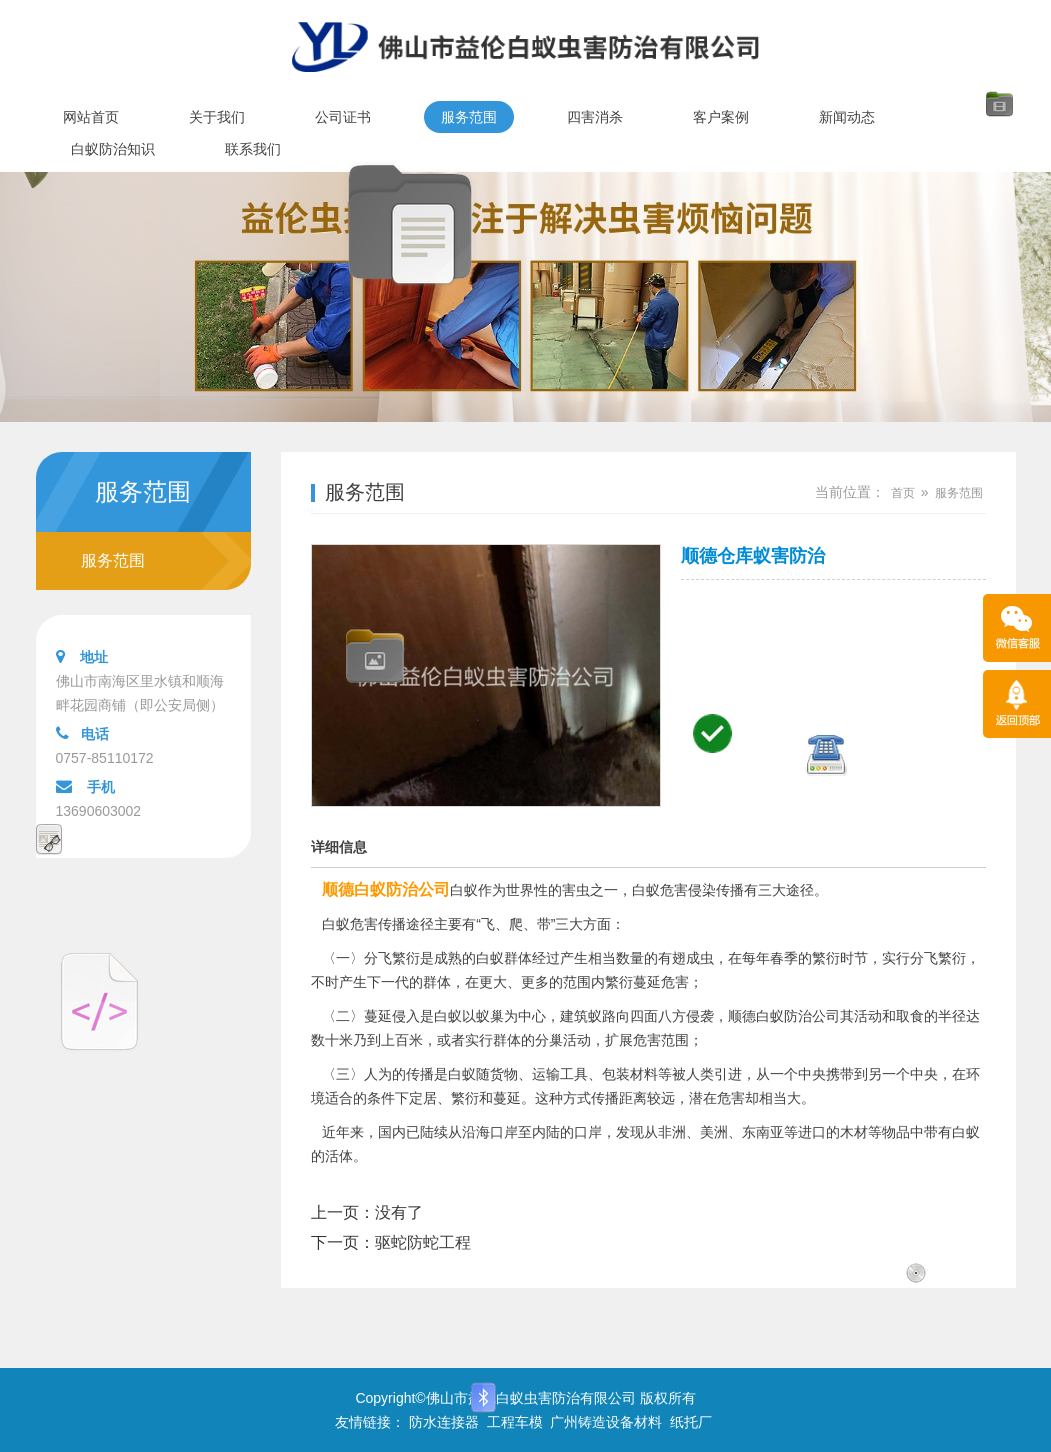 This screenshot has width=1051, height=1452. What do you see at coordinates (483, 1397) in the screenshot?
I see `open bluetooth settings app` at bounding box center [483, 1397].